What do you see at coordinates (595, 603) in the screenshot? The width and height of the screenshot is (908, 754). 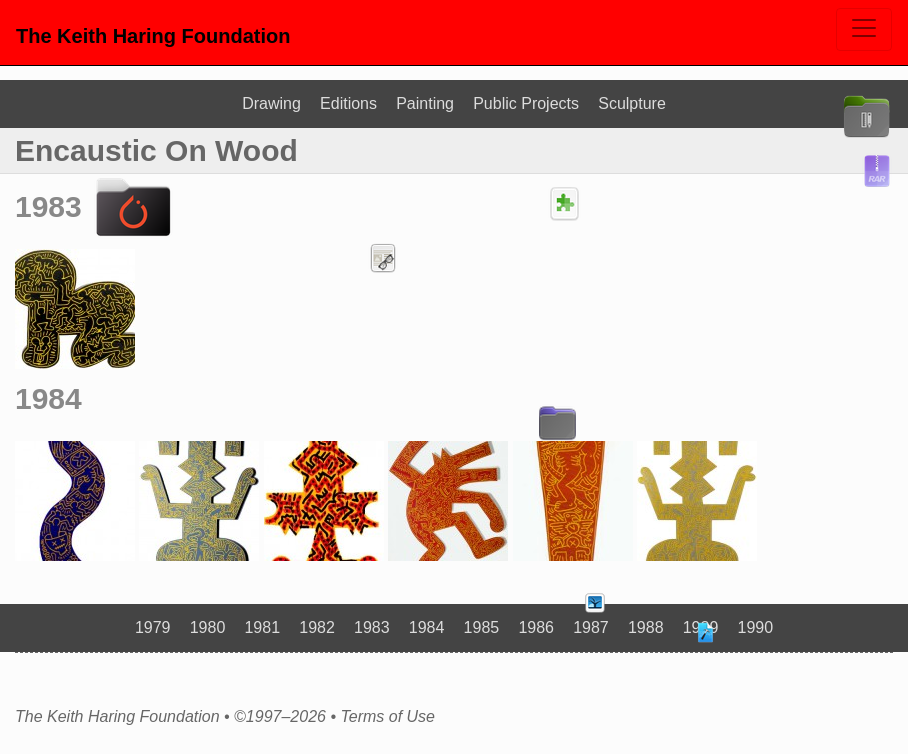 I see `open shotwell photo manager` at bounding box center [595, 603].